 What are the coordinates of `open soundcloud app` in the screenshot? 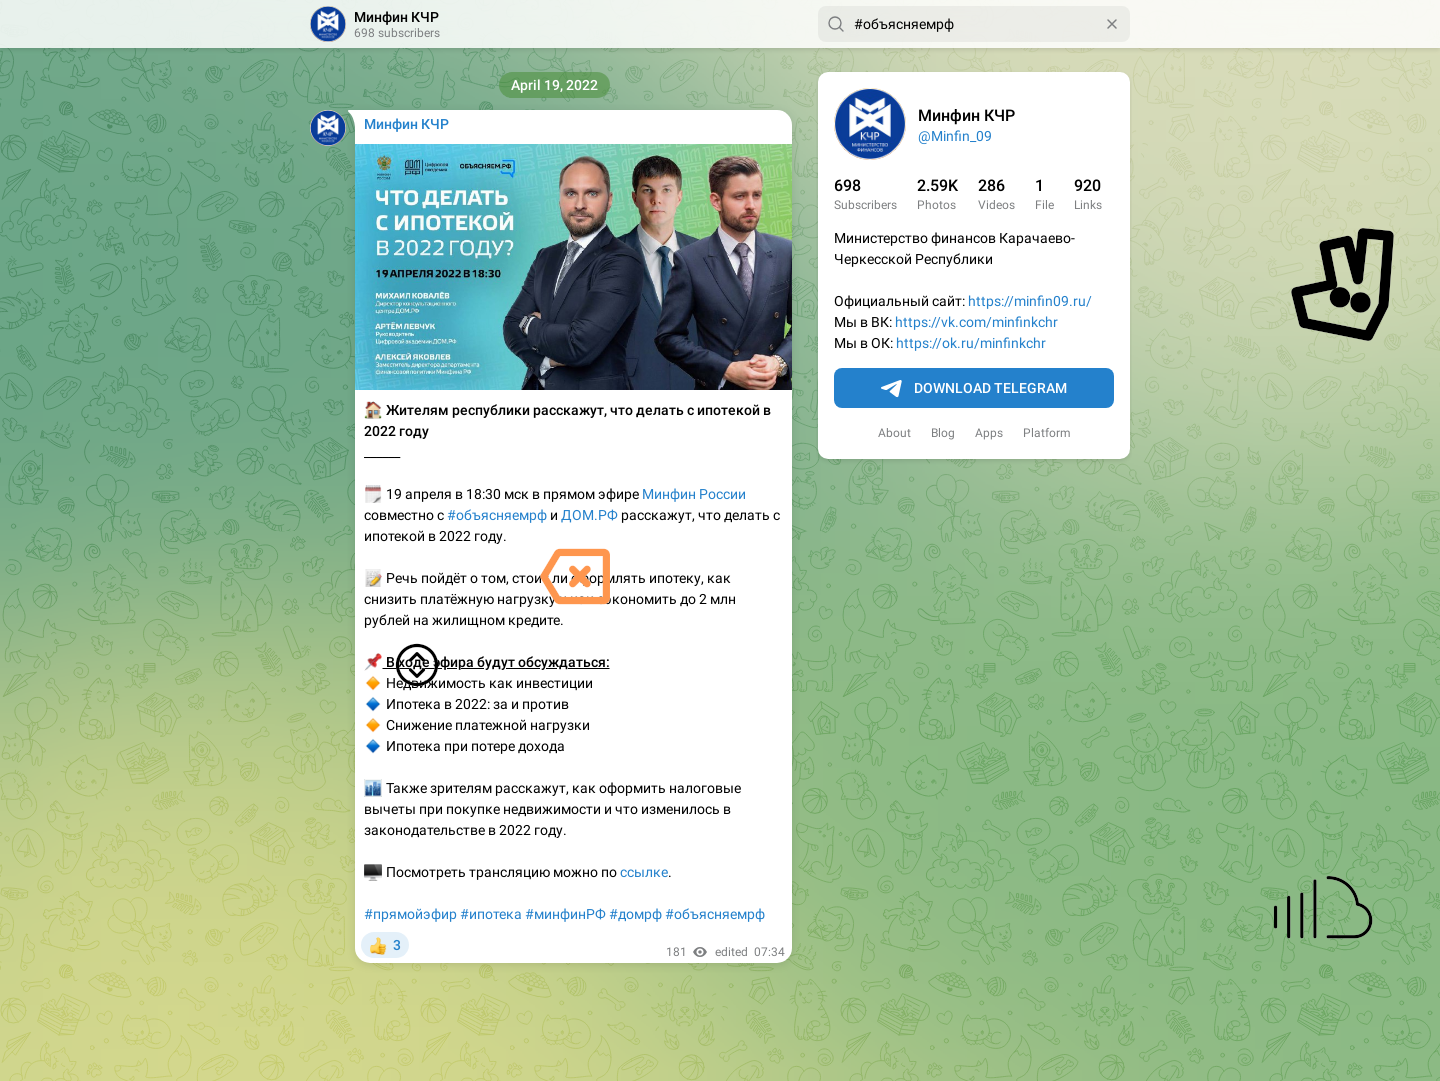 It's located at (1321, 910).